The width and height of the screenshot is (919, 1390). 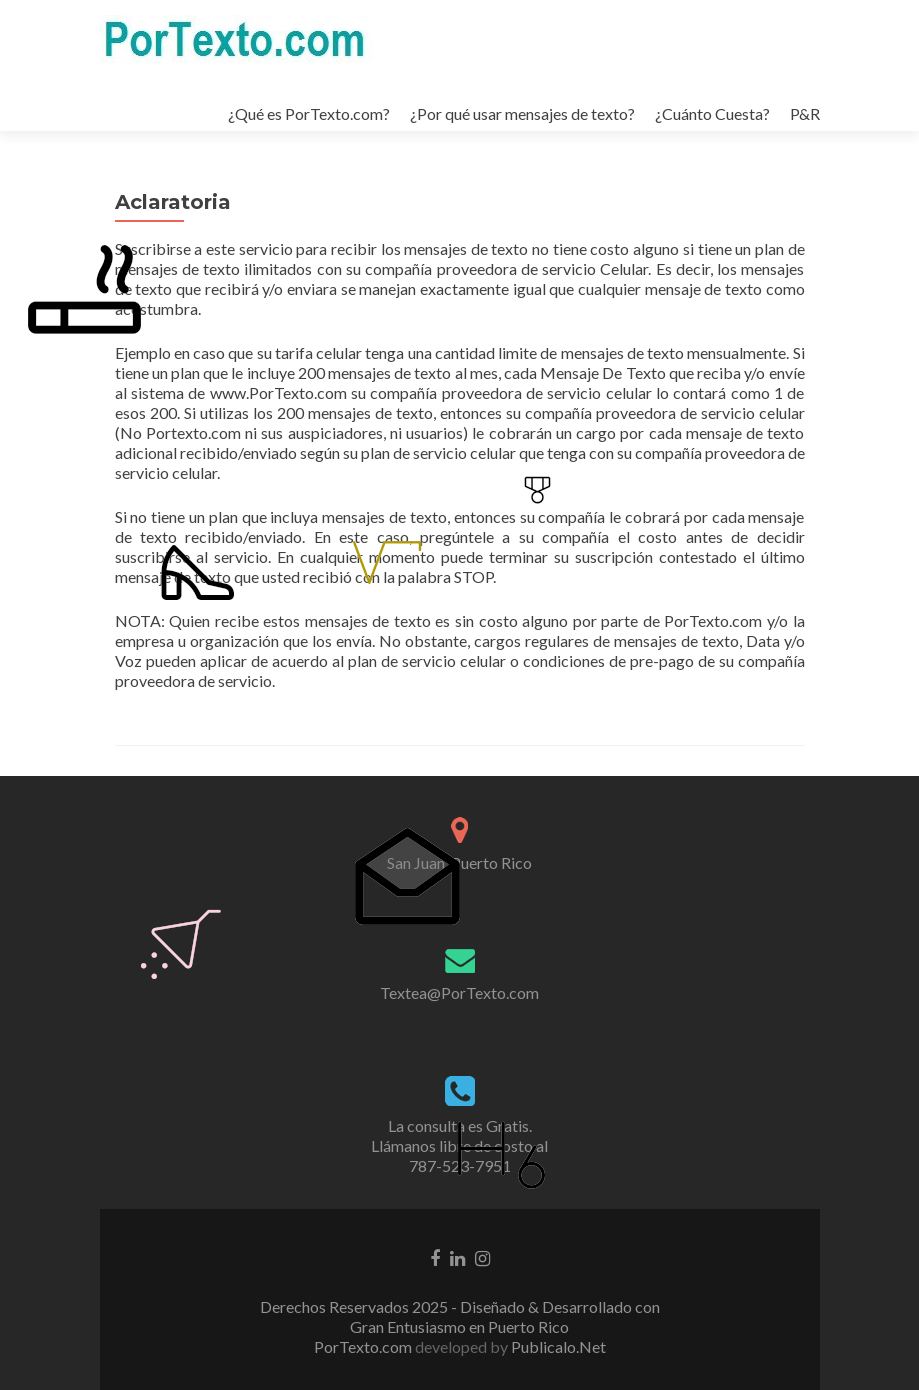 What do you see at coordinates (407, 880) in the screenshot?
I see `view open or read mail` at bounding box center [407, 880].